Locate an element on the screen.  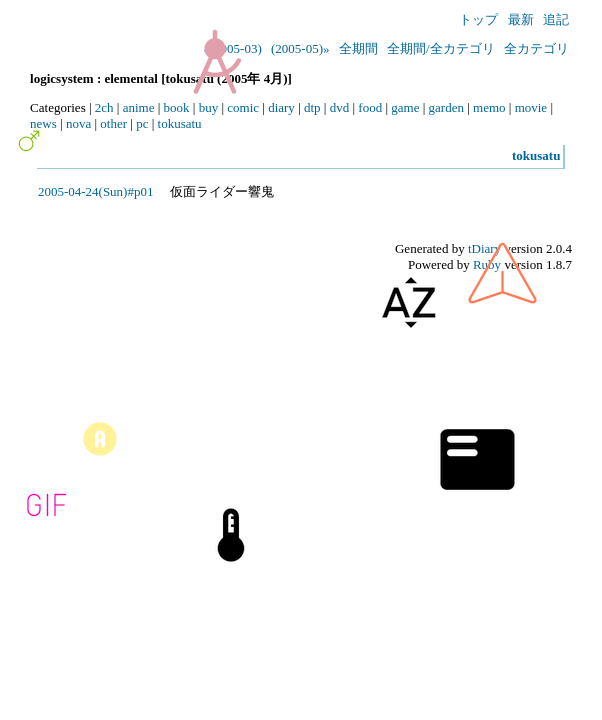
select option A in a multiple choice interface is located at coordinates (100, 439).